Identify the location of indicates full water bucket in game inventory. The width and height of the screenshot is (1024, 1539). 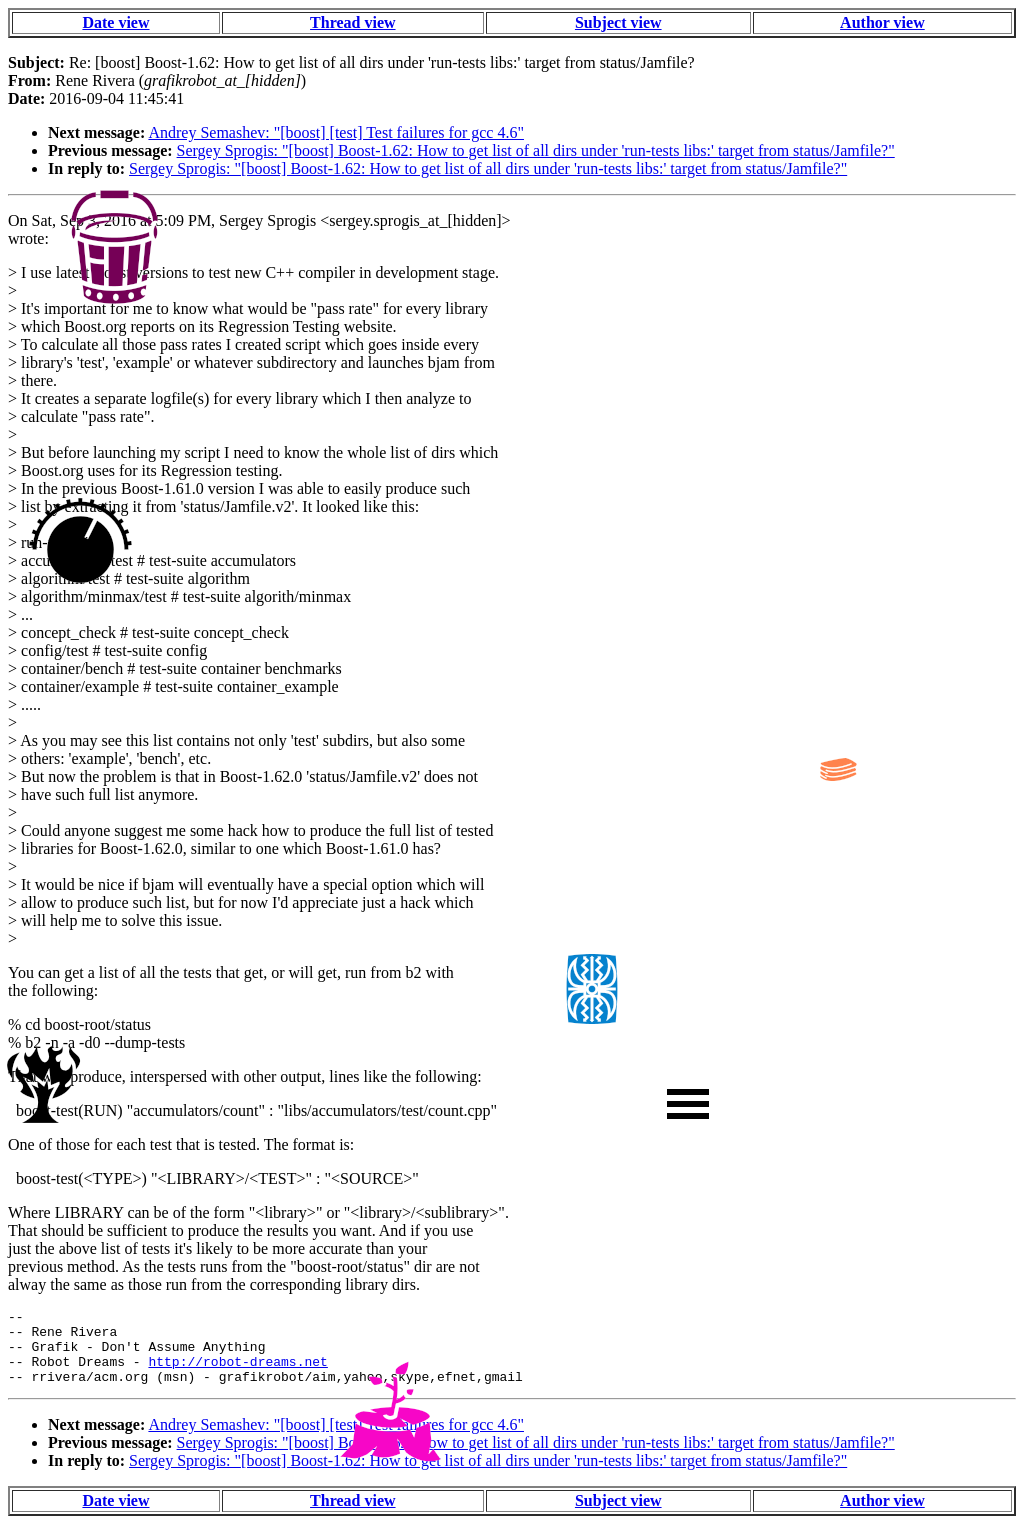
(114, 243).